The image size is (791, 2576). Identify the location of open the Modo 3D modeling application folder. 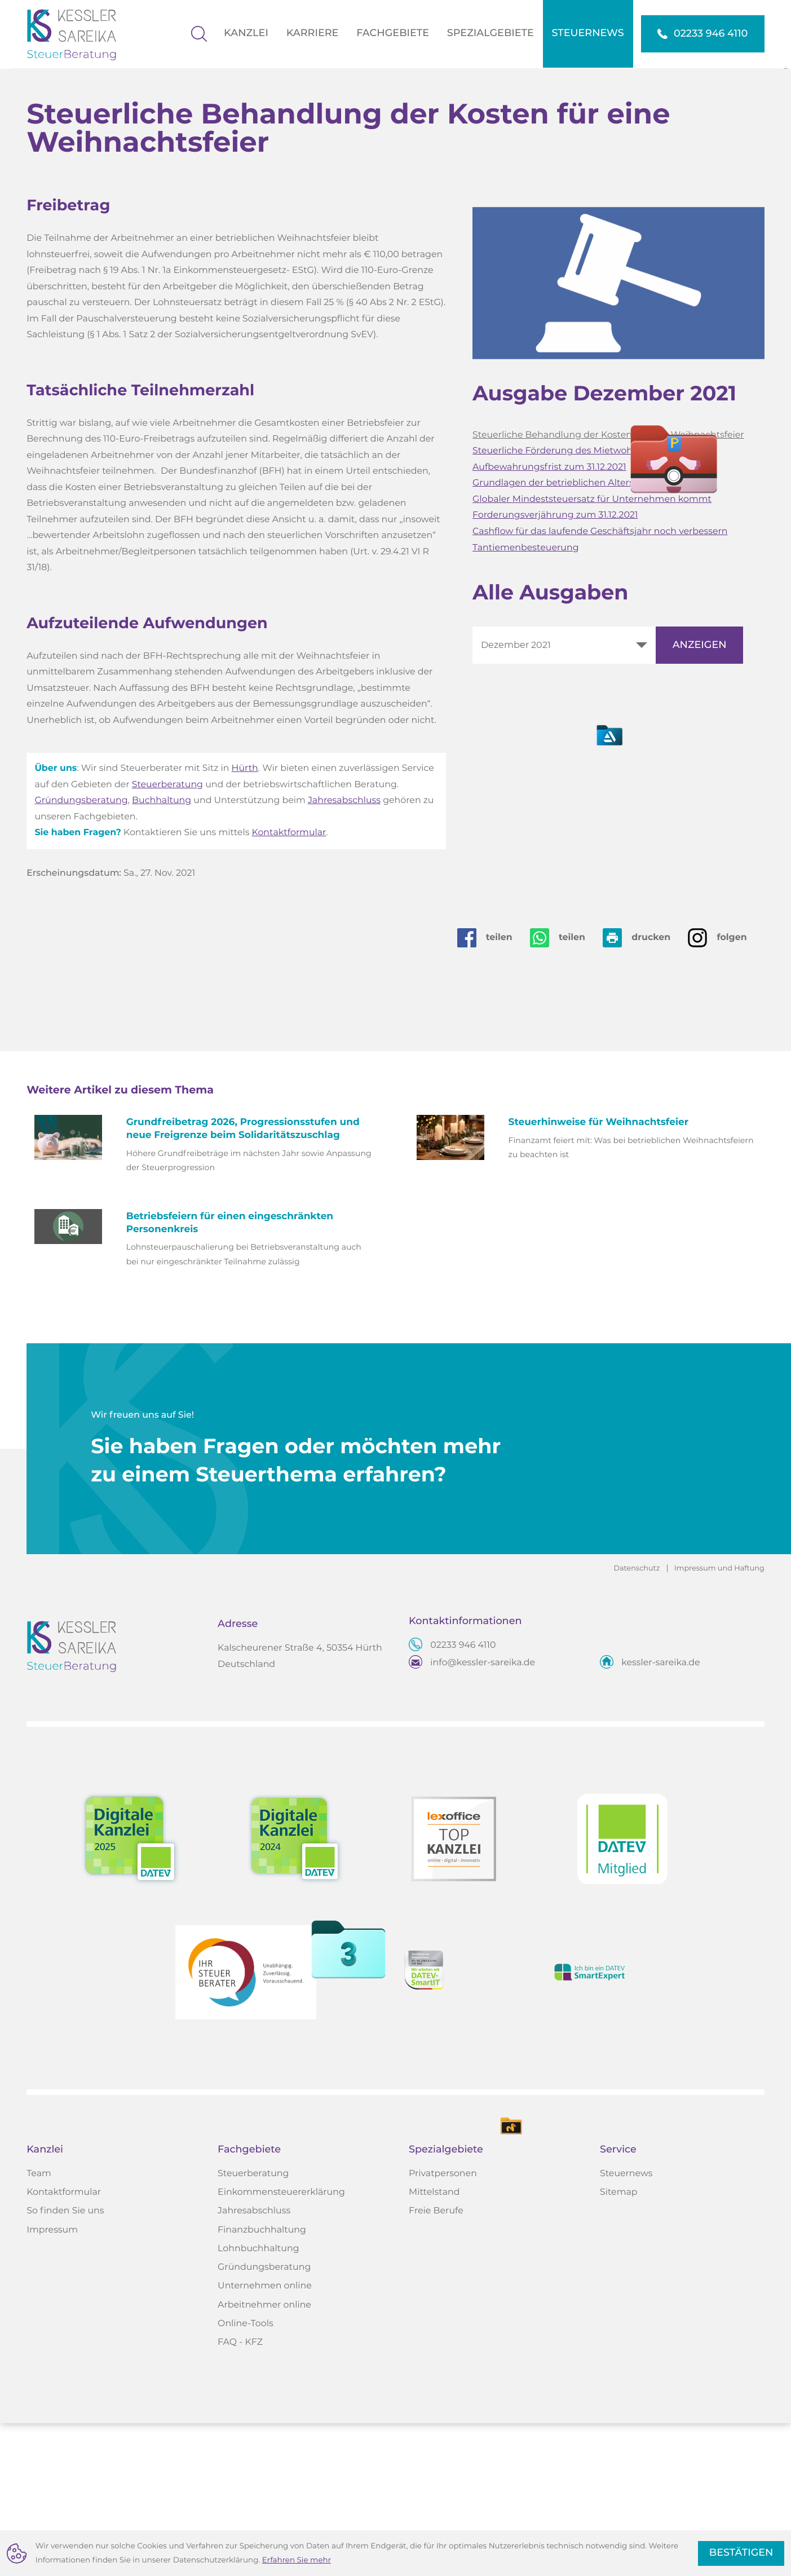
(511, 2126).